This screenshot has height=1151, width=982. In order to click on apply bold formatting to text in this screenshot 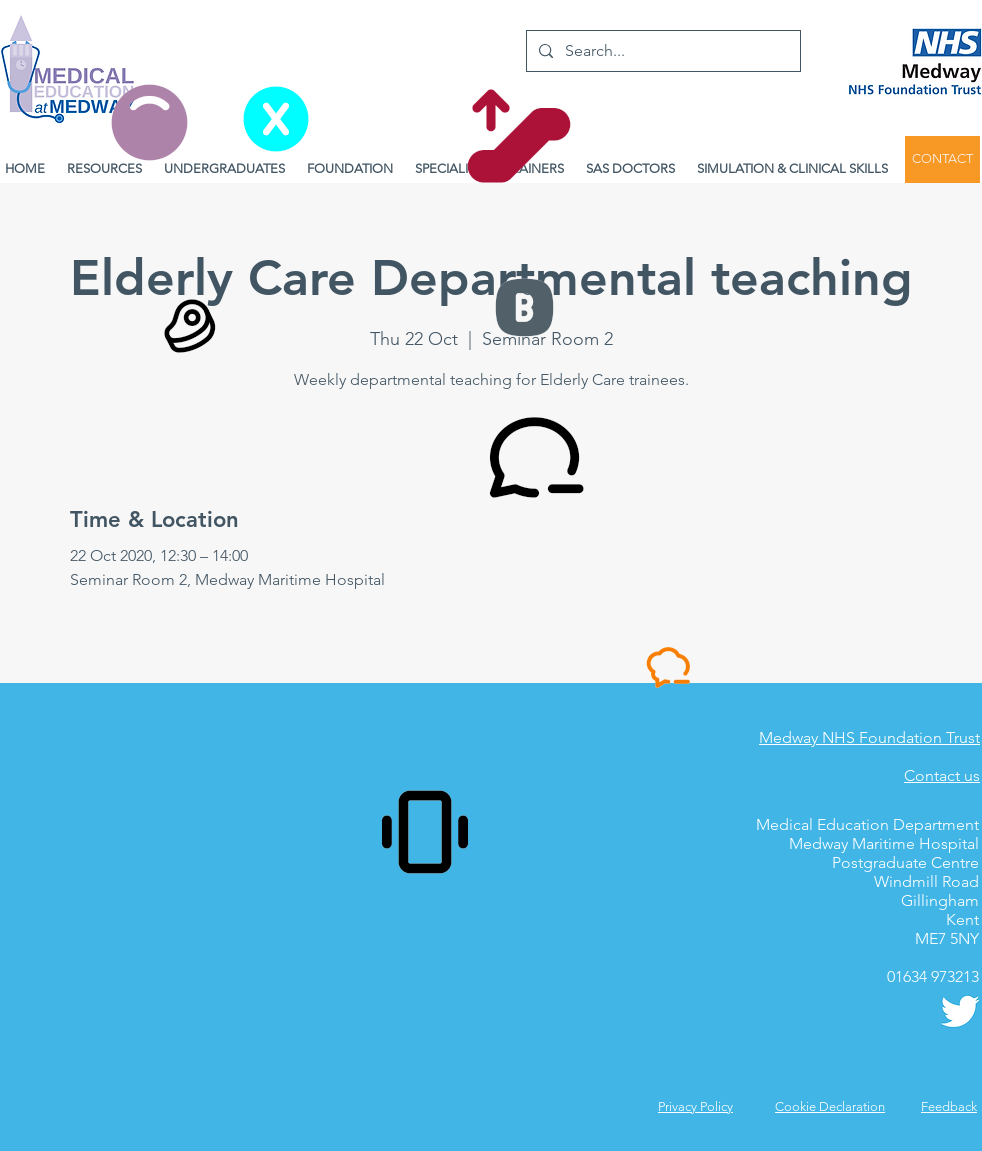, I will do `click(524, 307)`.